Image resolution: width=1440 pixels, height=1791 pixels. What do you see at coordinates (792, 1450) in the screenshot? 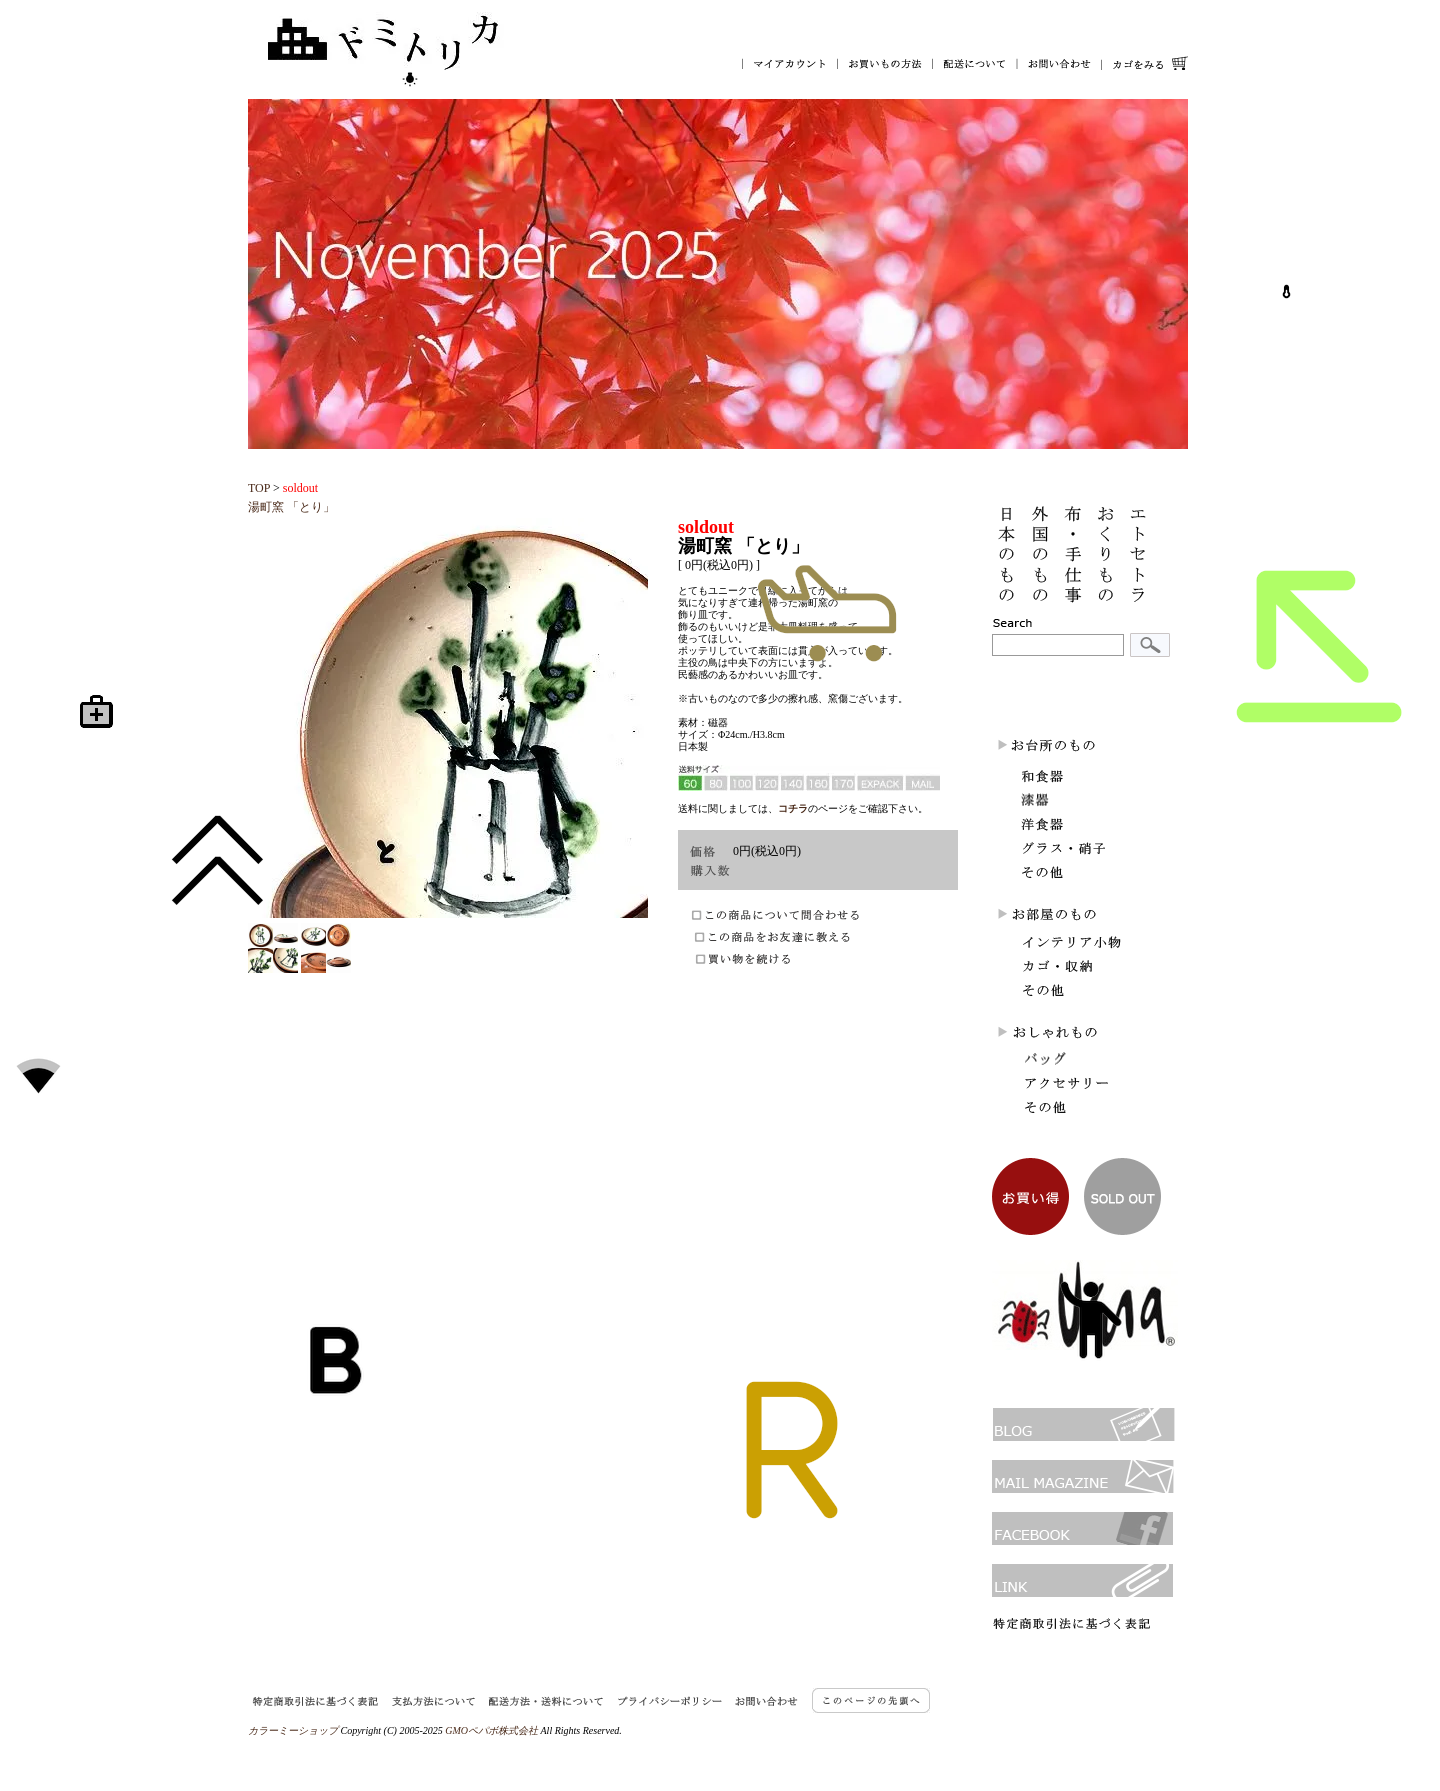
I see `indicates items starting with the letter R` at bounding box center [792, 1450].